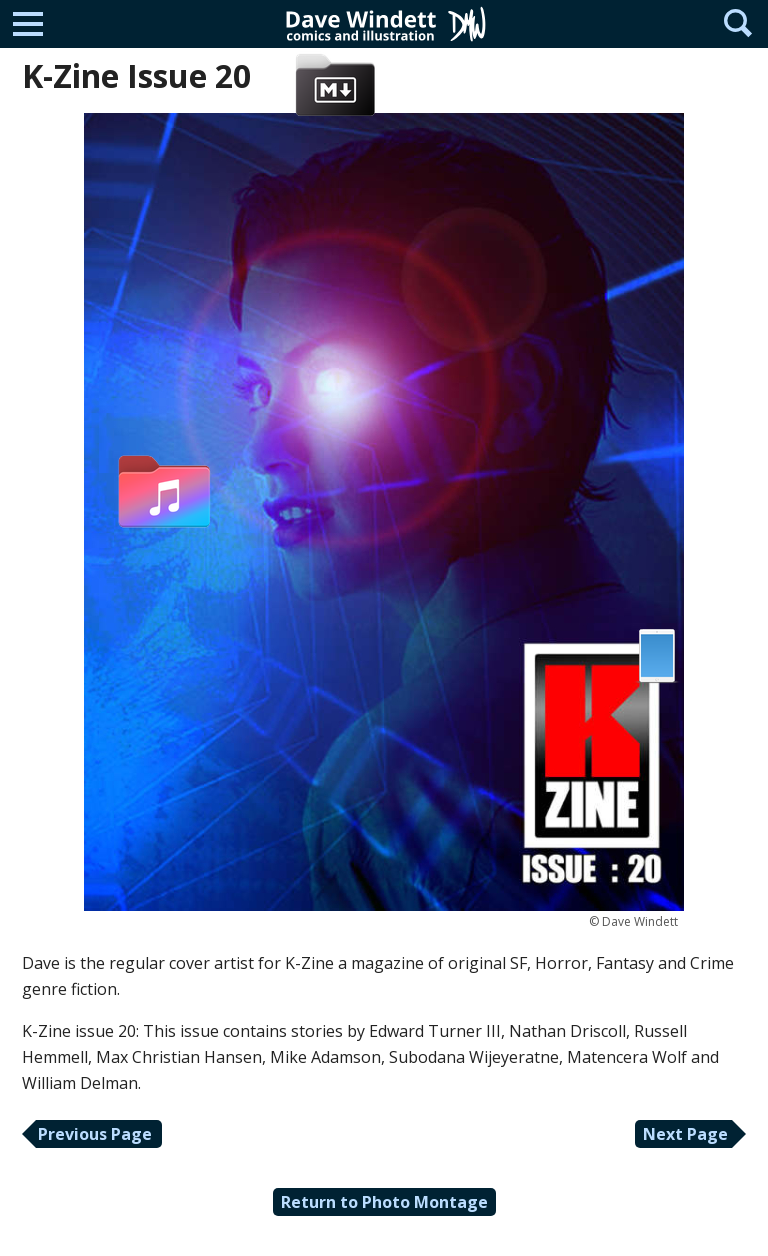  What do you see at coordinates (335, 87) in the screenshot?
I see `folder containing markdown files` at bounding box center [335, 87].